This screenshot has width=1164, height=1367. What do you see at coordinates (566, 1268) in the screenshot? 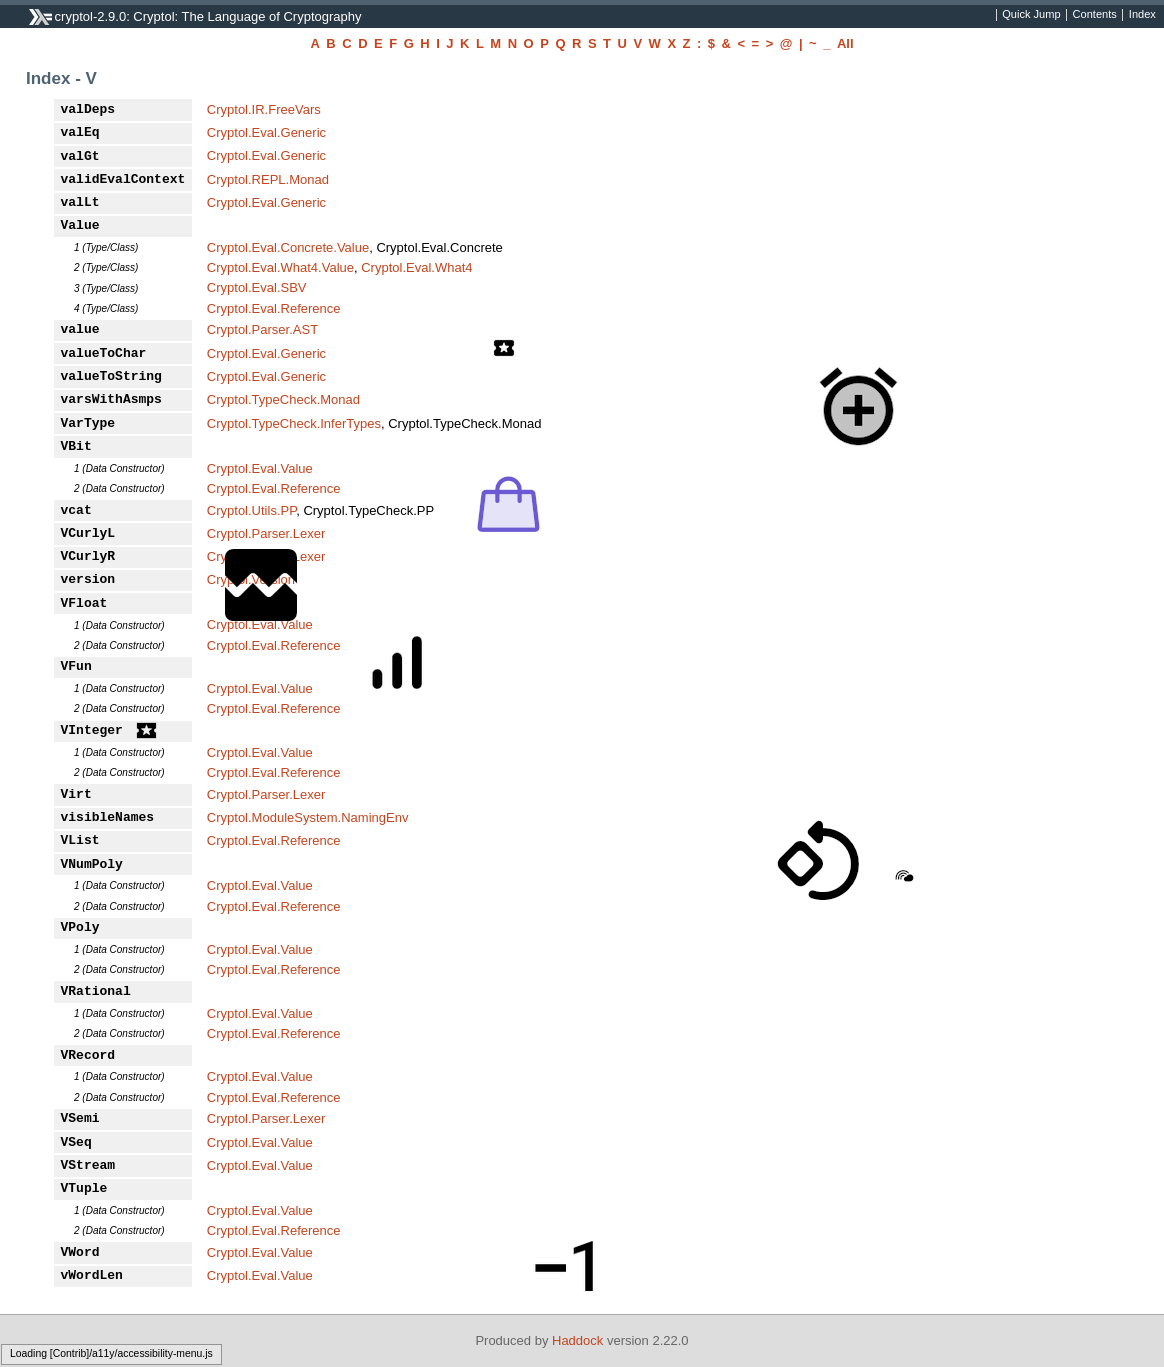
I see `decrease exposure by one stop` at bounding box center [566, 1268].